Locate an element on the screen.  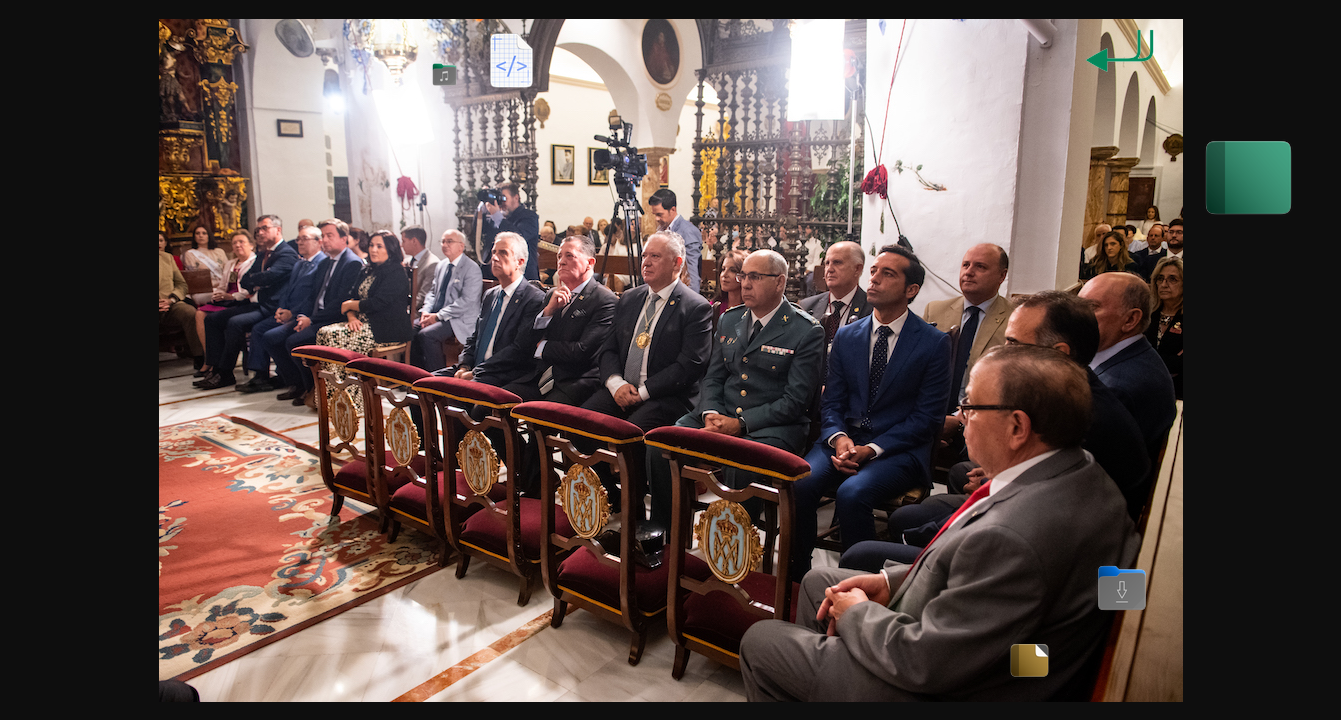
open your music folder is located at coordinates (444, 74).